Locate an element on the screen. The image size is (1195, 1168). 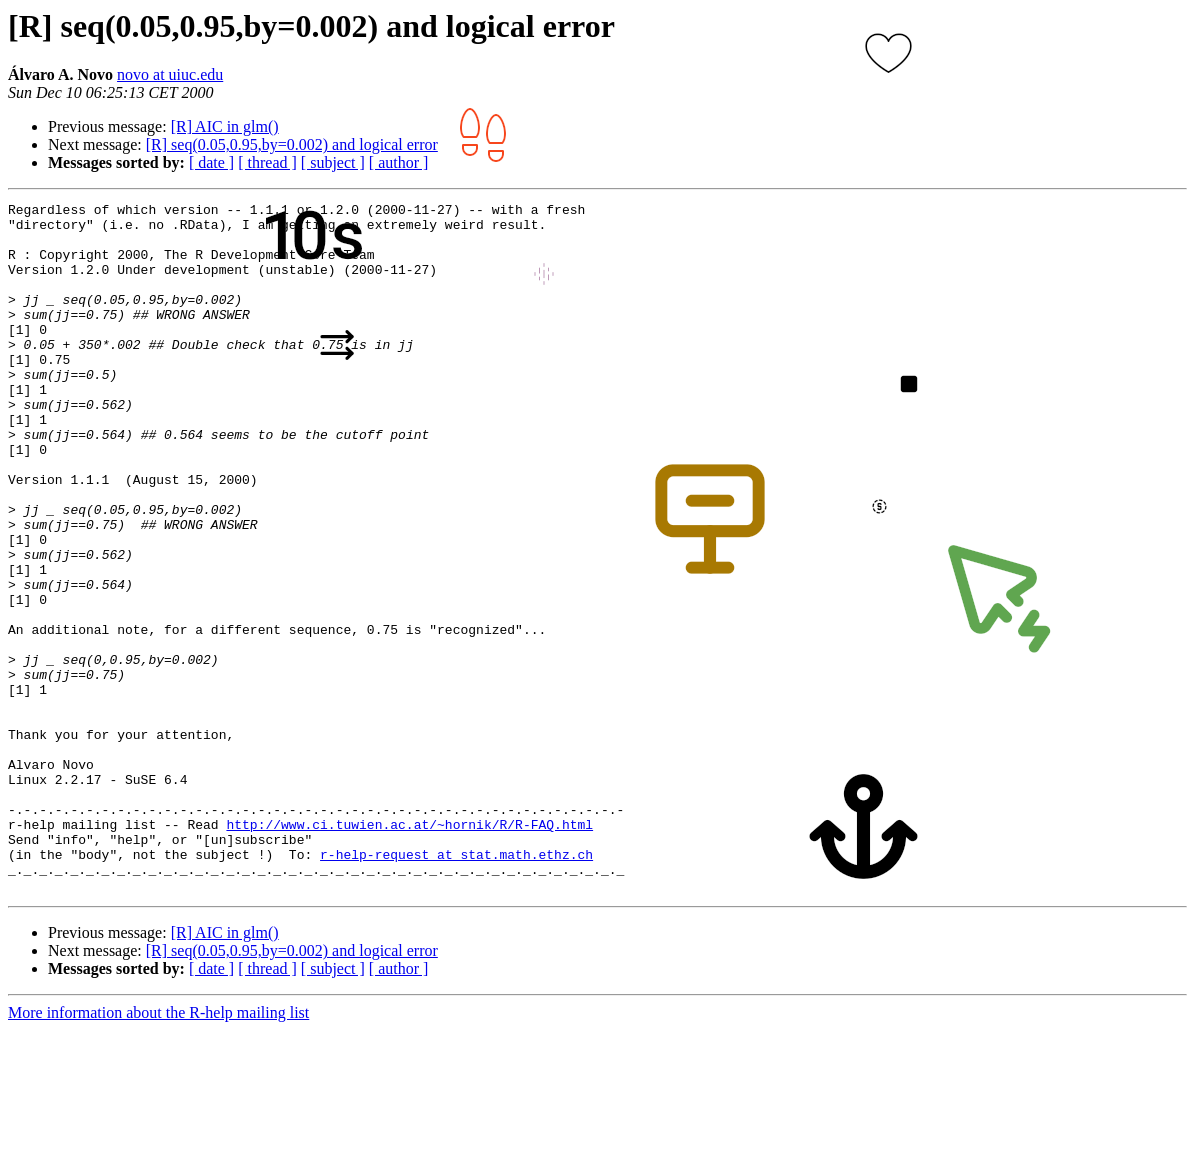
view step count or walking activity is located at coordinates (483, 135).